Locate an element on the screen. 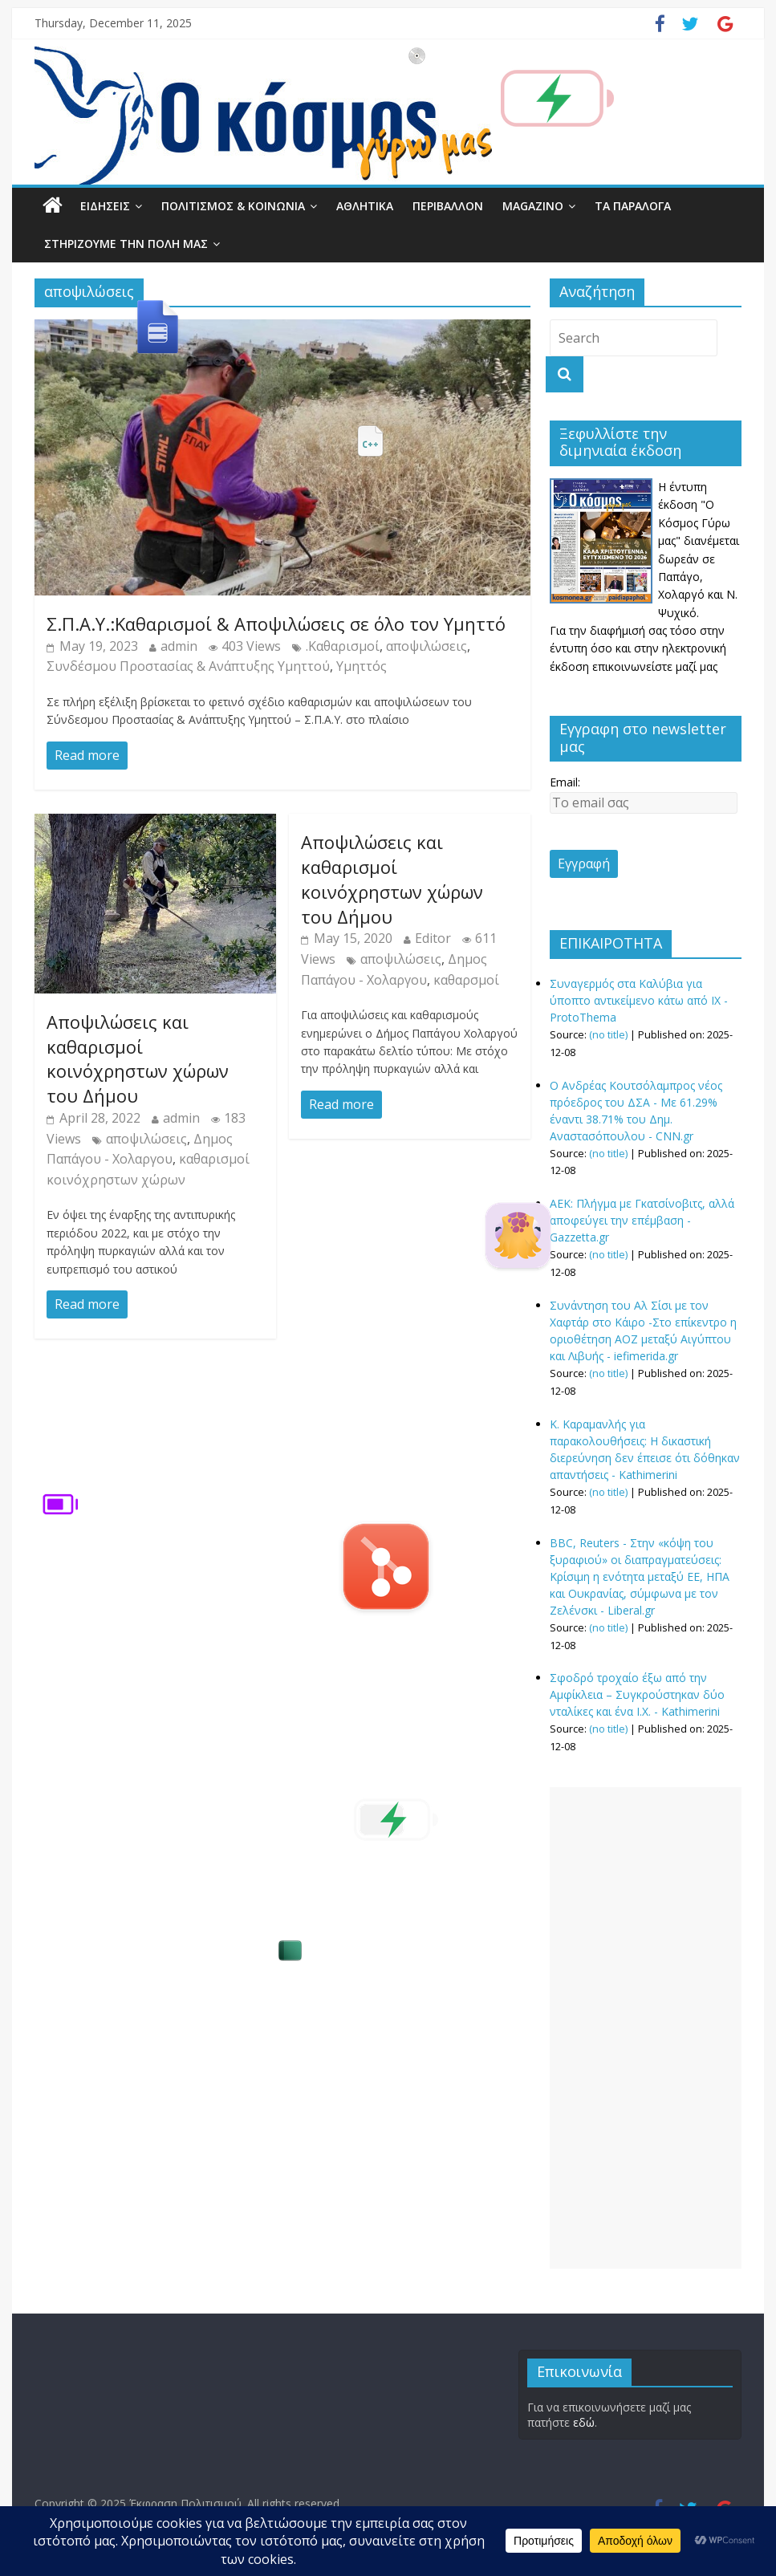 The image size is (776, 2576). access your desktop folder is located at coordinates (290, 1949).